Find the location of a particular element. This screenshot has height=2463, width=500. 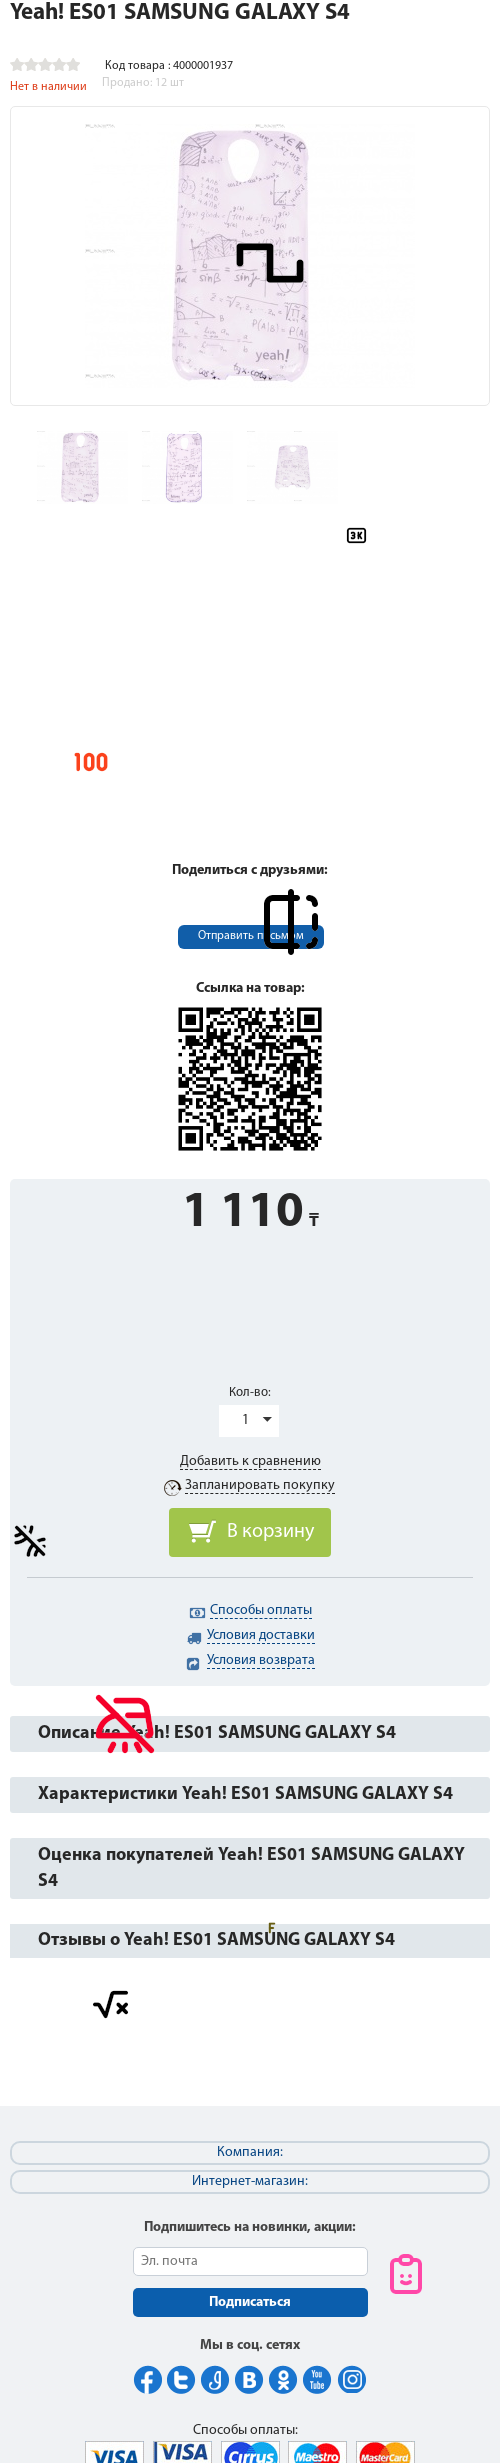

do not use steam while ironing is located at coordinates (125, 1724).